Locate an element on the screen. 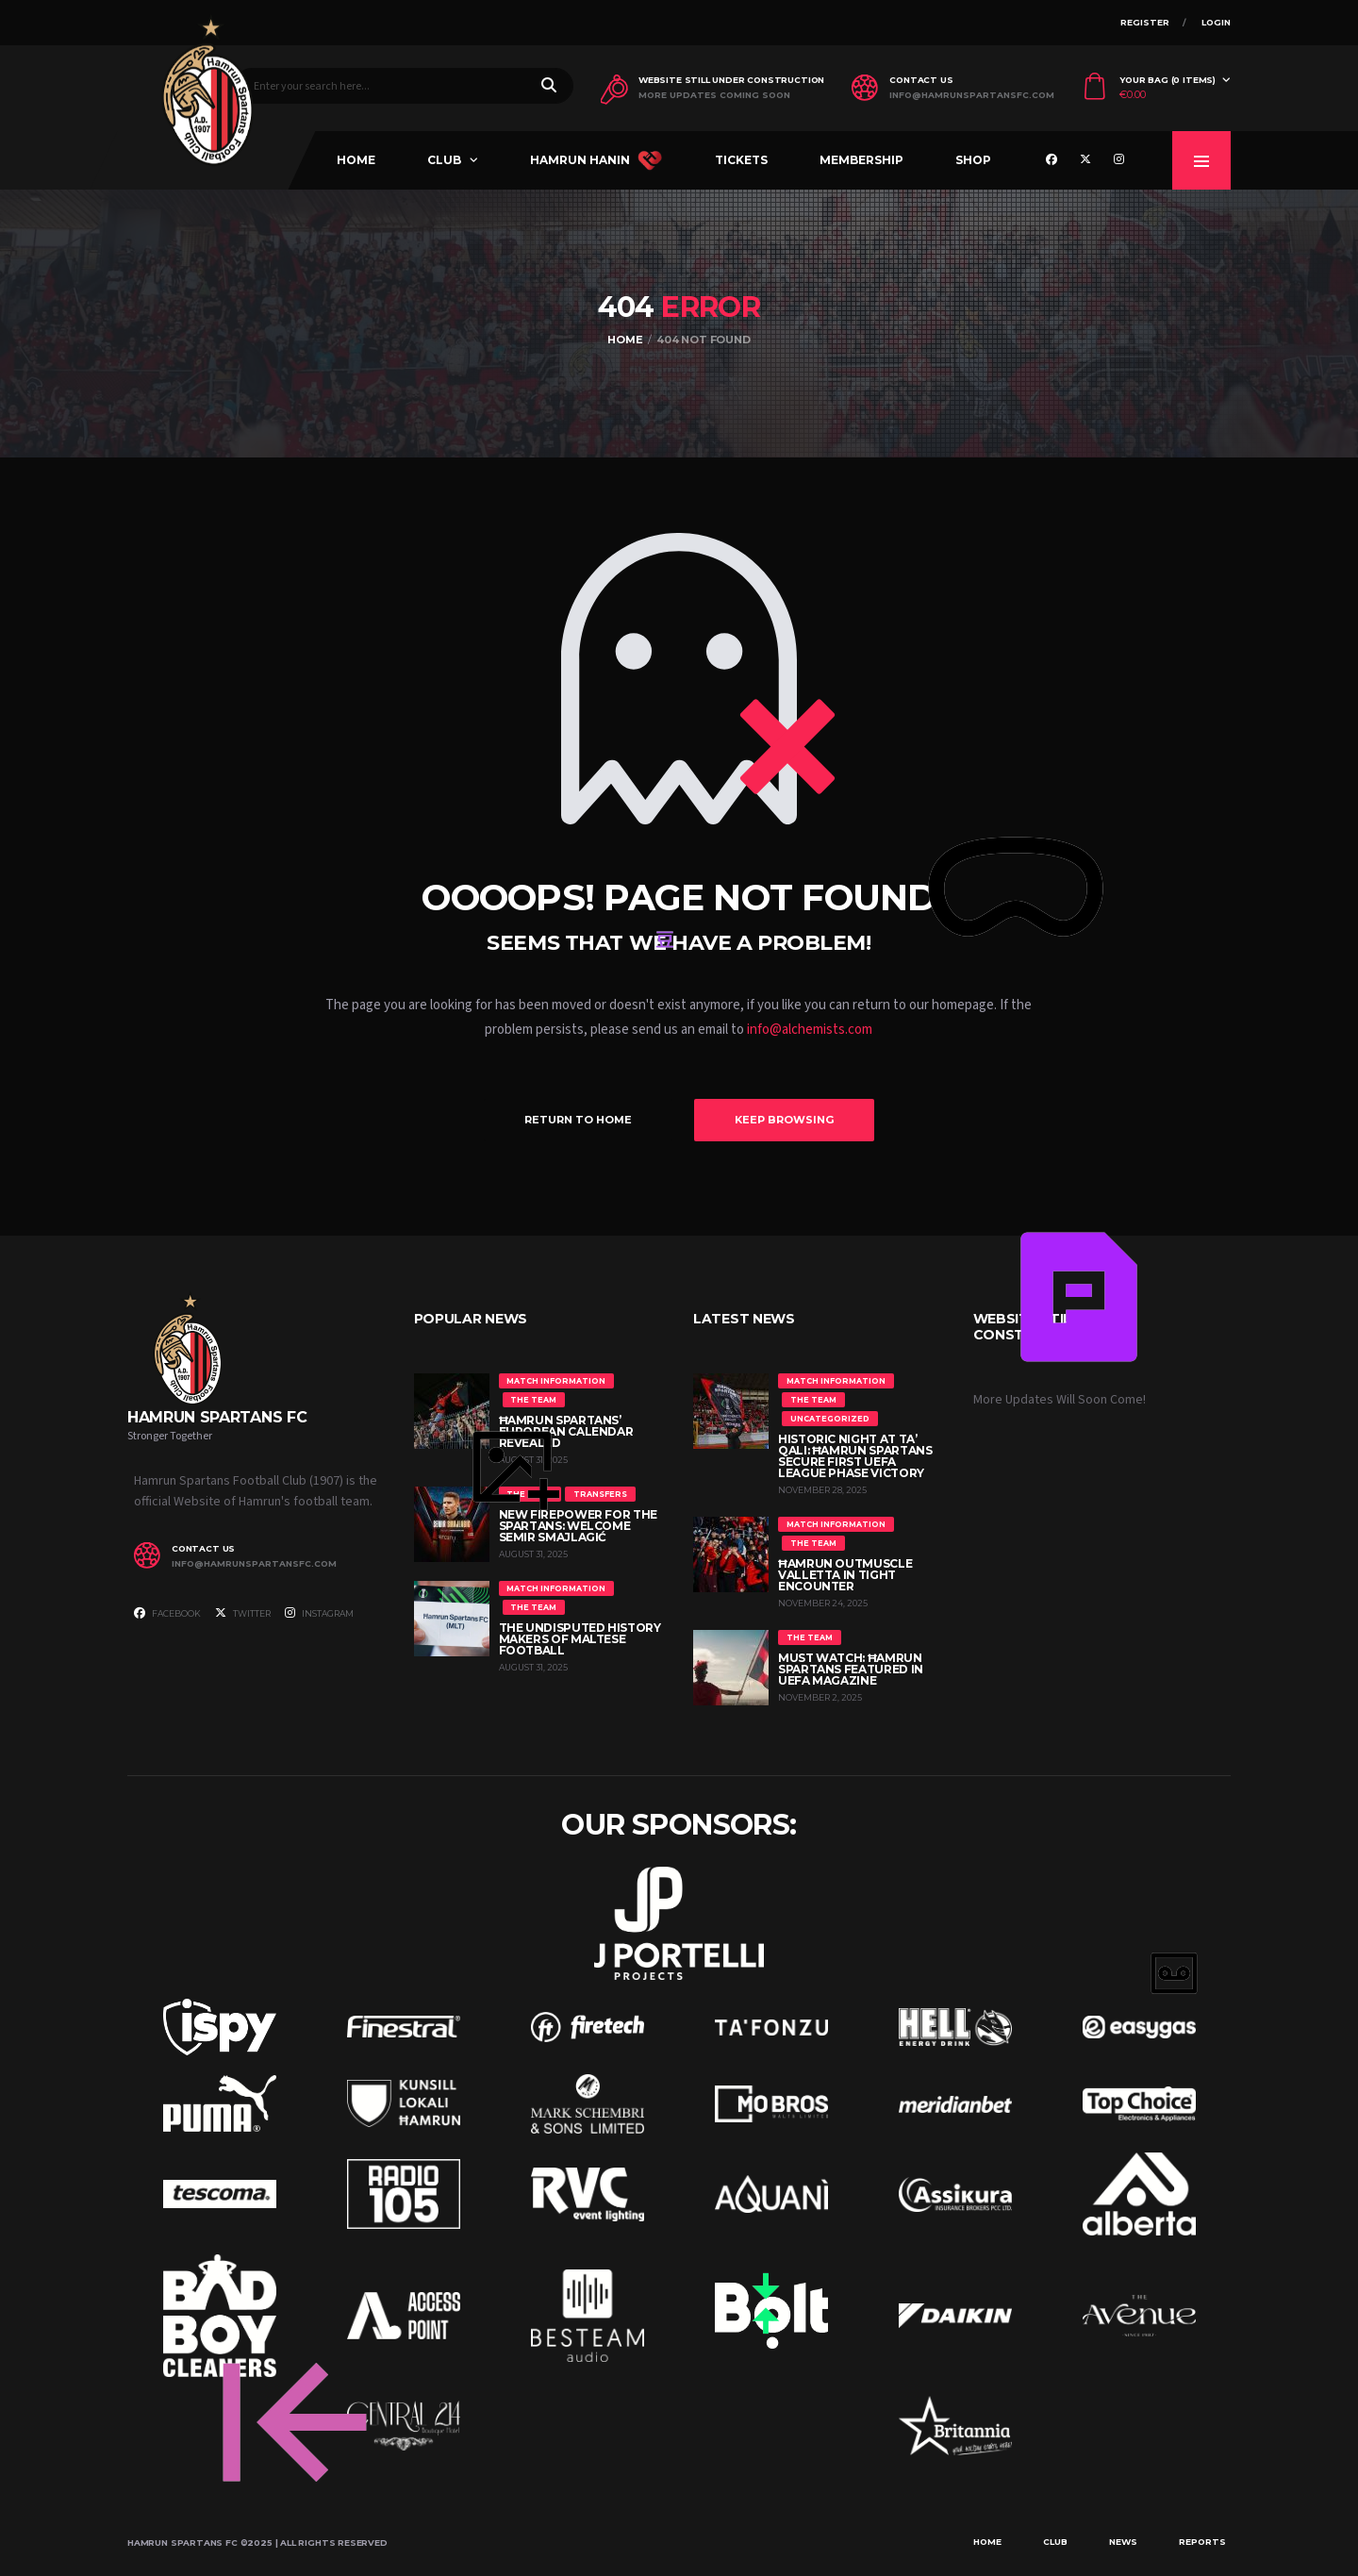 This screenshot has width=1358, height=2576. open a PowerPoint presentation file is located at coordinates (1079, 1297).